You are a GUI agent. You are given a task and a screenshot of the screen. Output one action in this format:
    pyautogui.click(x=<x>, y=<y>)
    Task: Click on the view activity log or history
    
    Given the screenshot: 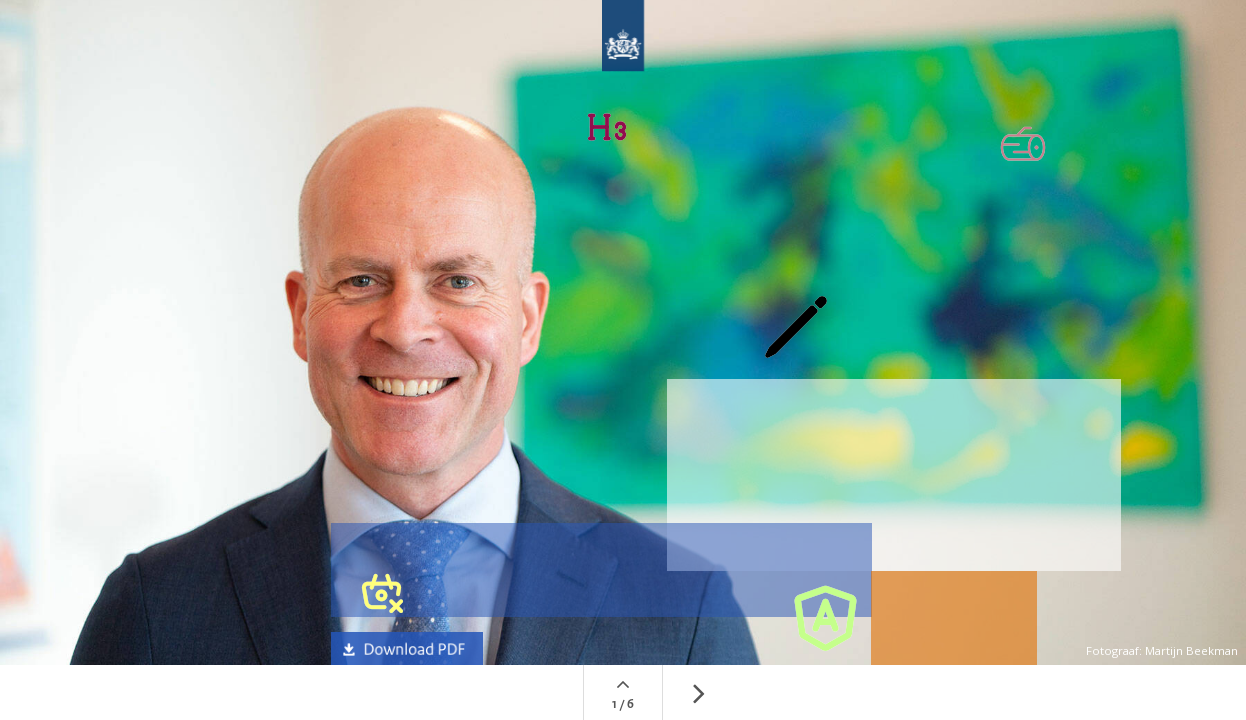 What is the action you would take?
    pyautogui.click(x=1023, y=146)
    